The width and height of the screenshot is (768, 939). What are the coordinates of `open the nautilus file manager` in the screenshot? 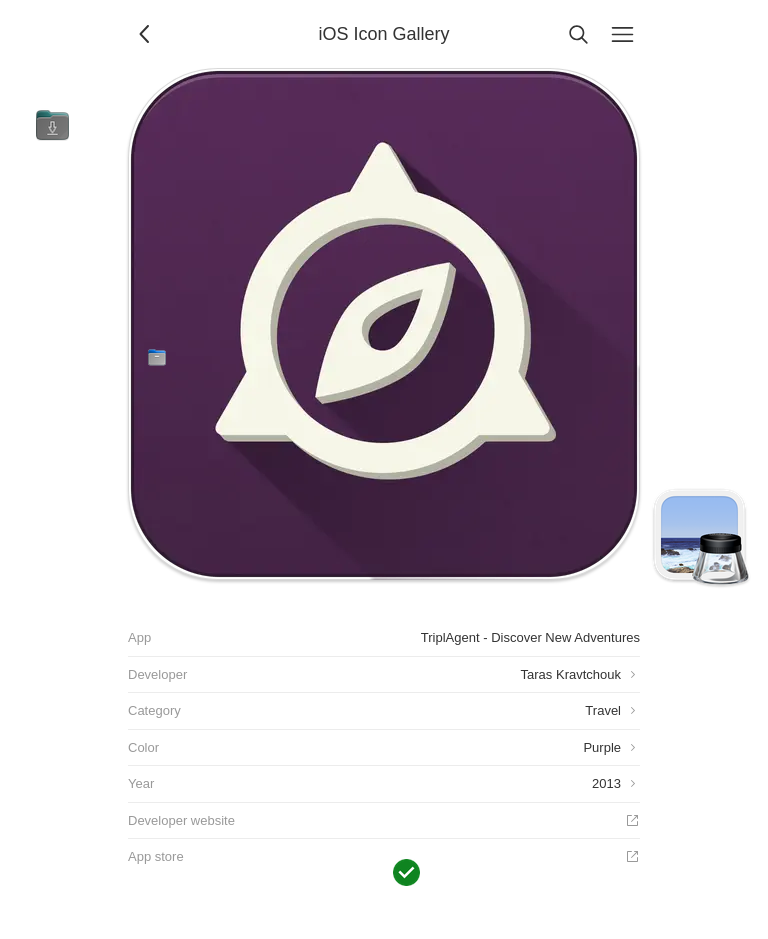 It's located at (157, 357).